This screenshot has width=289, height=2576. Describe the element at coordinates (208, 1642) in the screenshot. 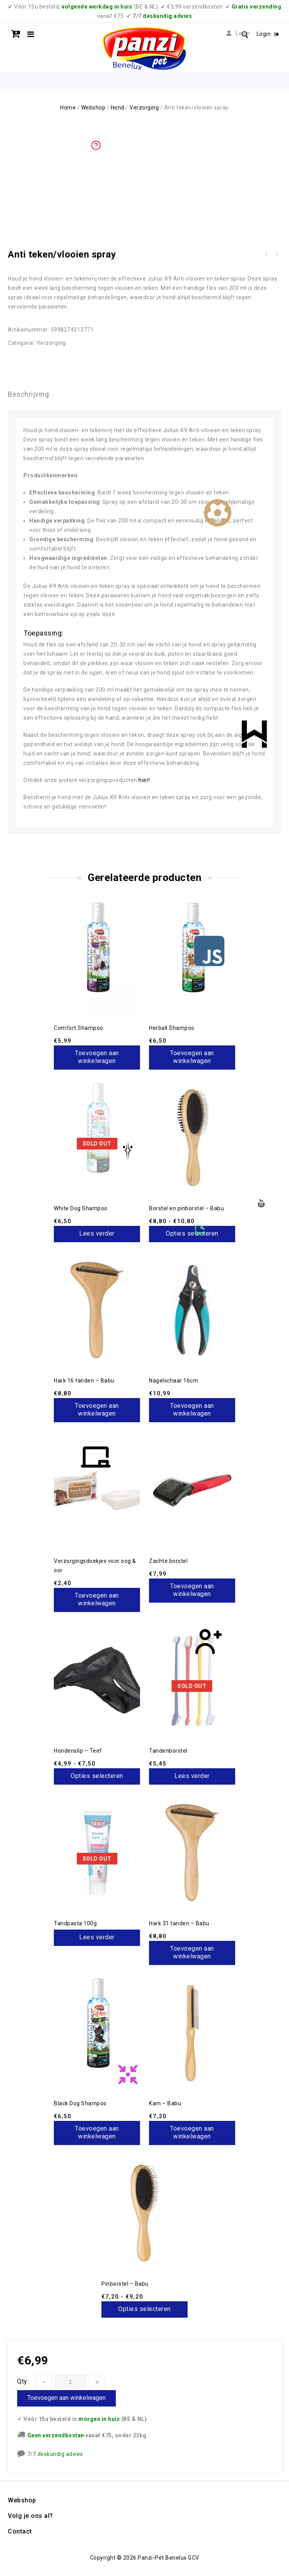

I see `add a new contact` at that location.